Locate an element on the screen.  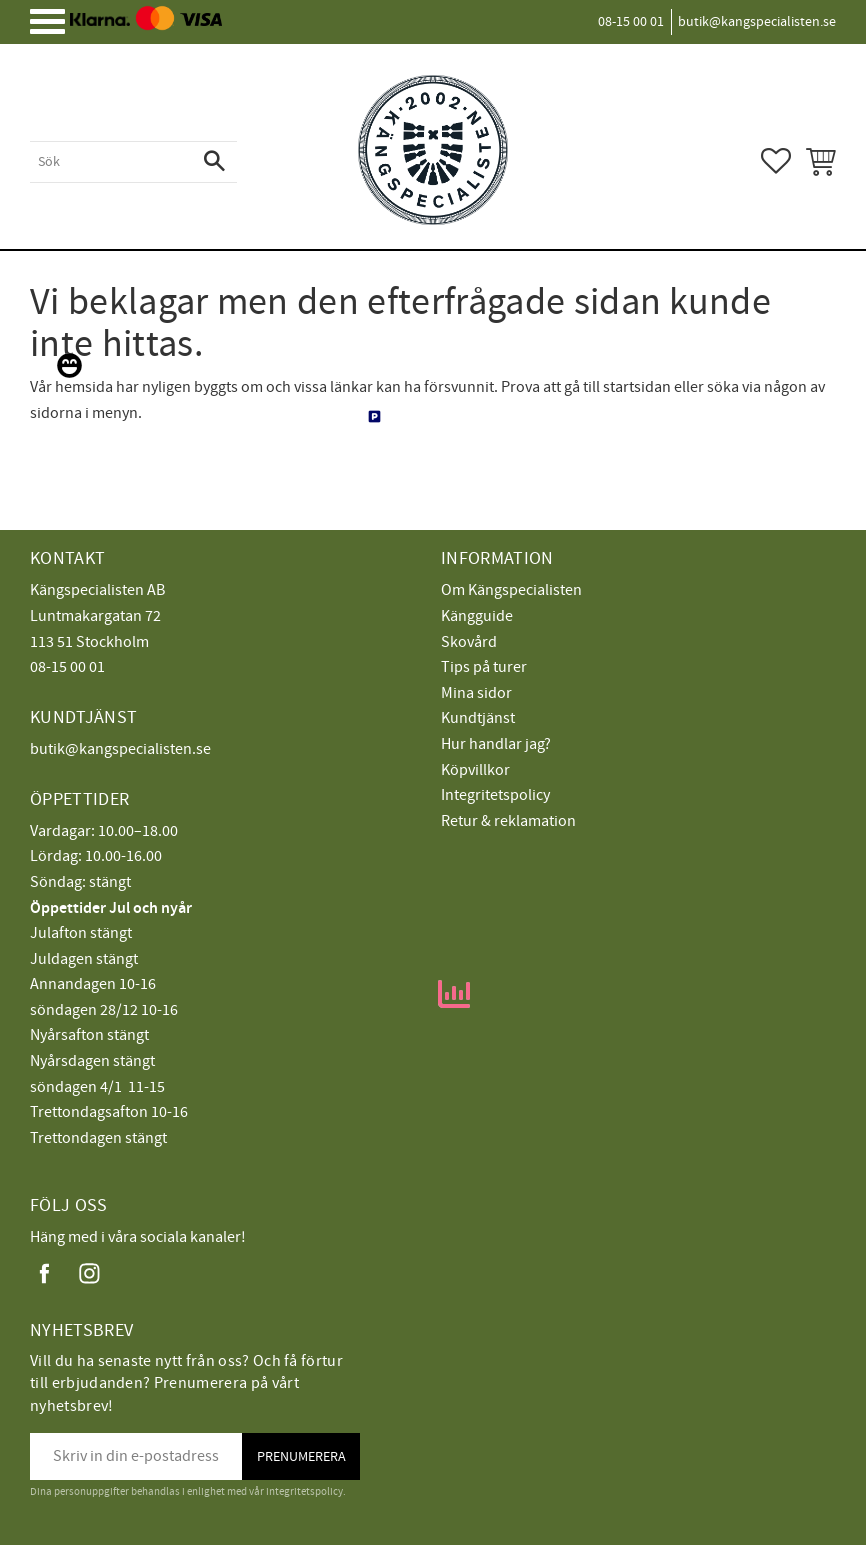
view analytics or statistics is located at coordinates (454, 994).